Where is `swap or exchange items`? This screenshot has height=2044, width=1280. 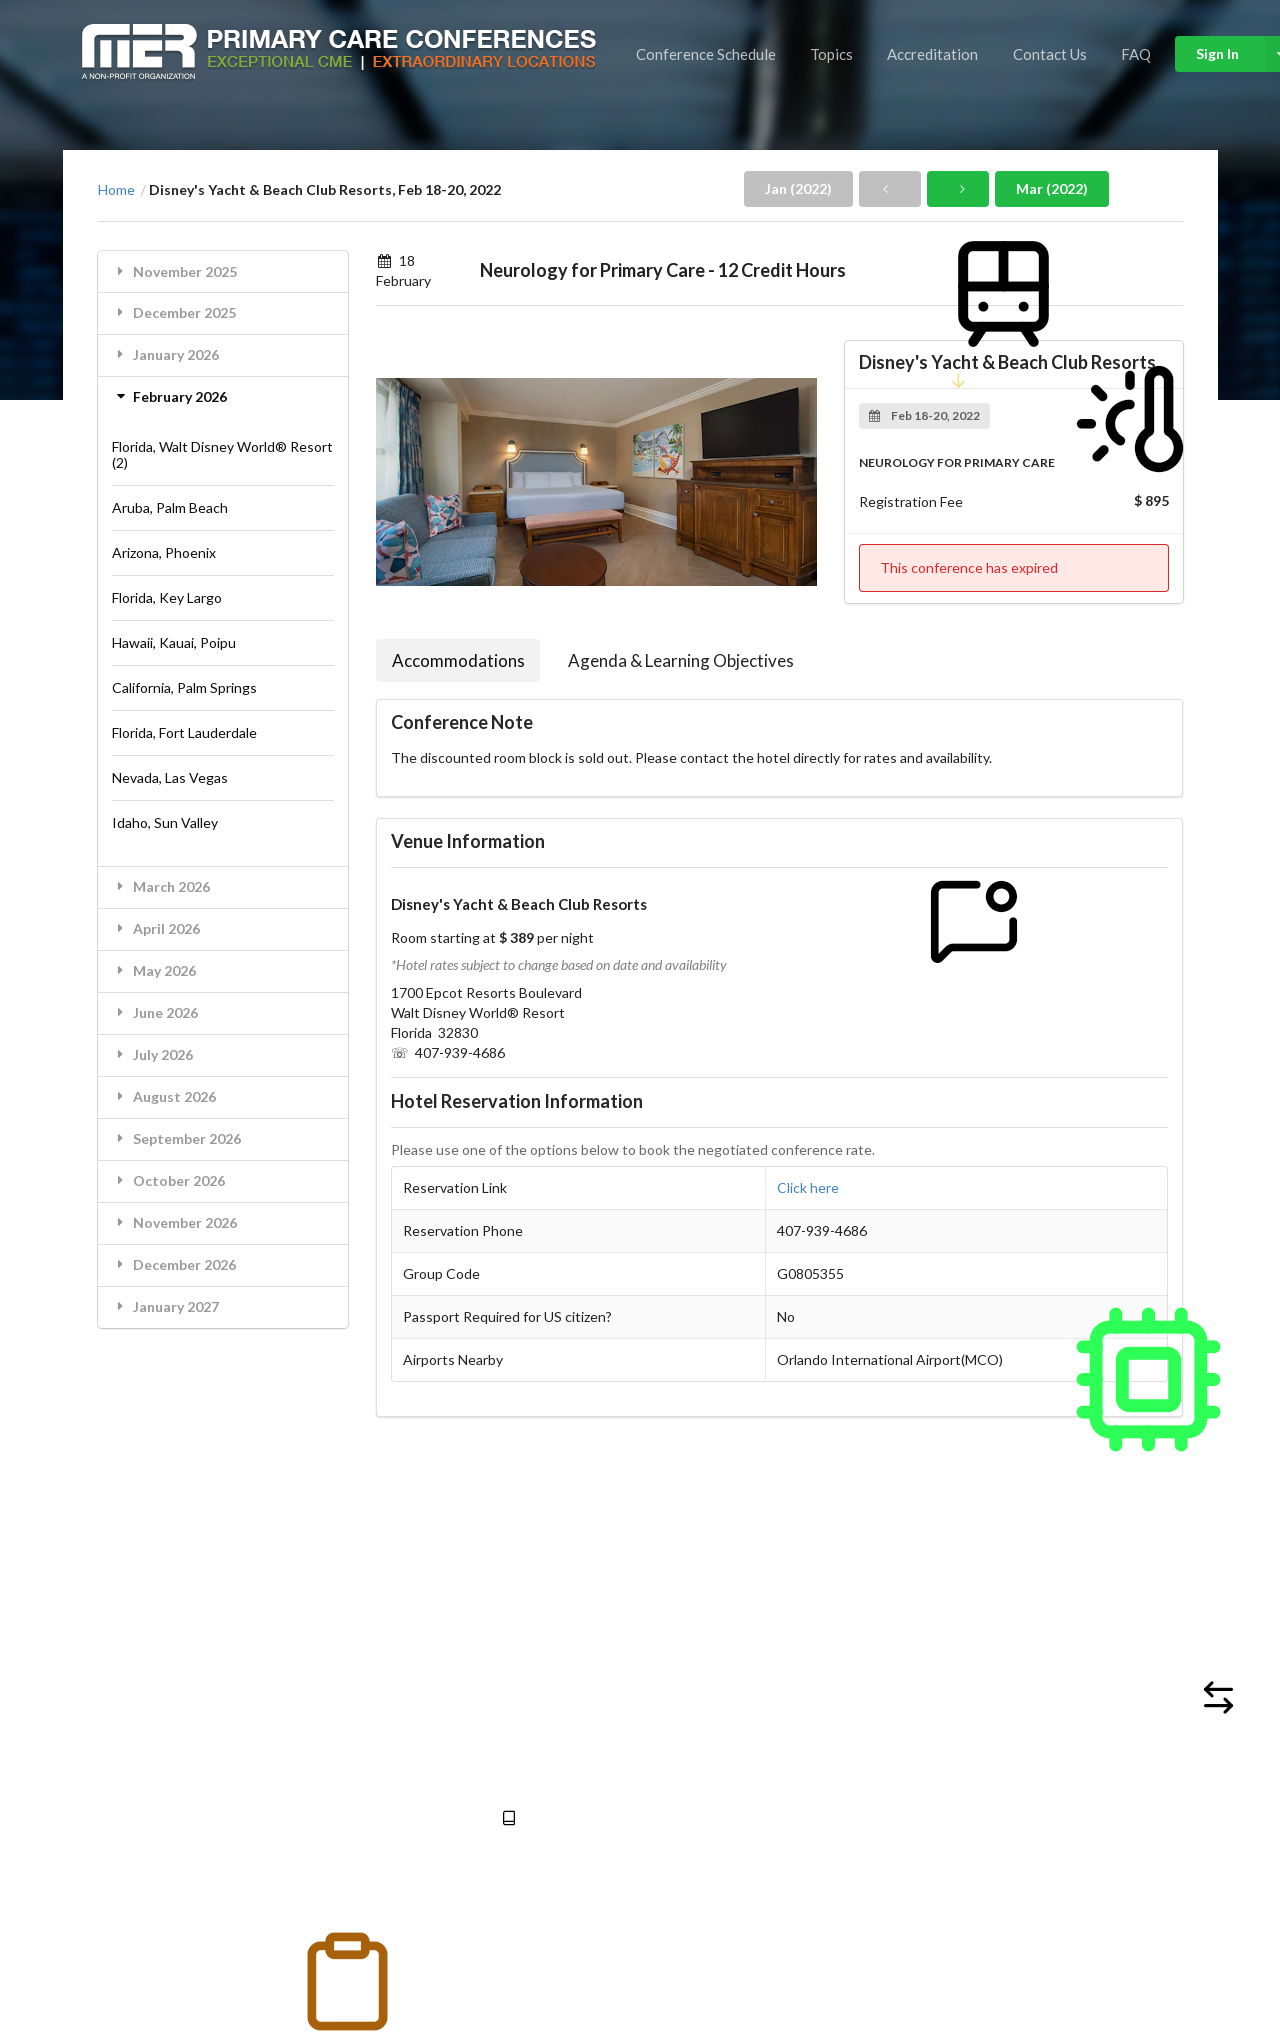 swap or exchange items is located at coordinates (1218, 1697).